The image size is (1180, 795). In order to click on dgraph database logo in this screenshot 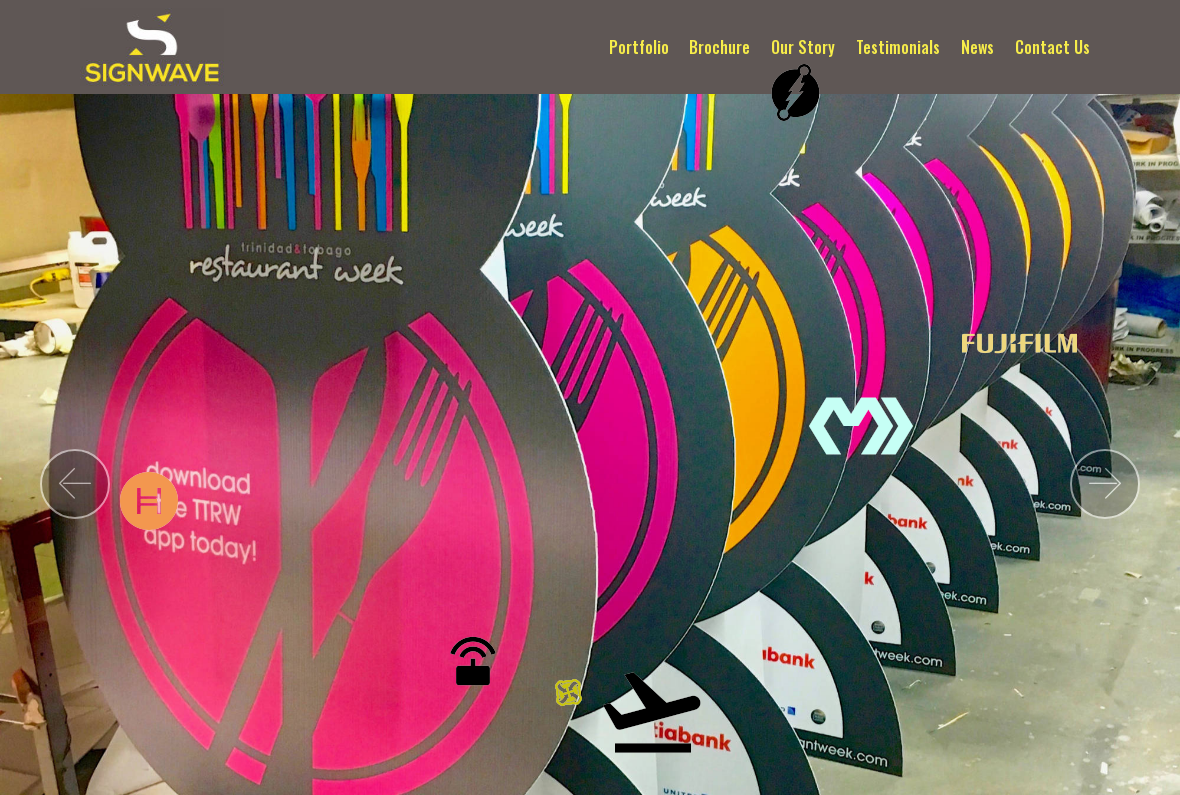, I will do `click(795, 92)`.